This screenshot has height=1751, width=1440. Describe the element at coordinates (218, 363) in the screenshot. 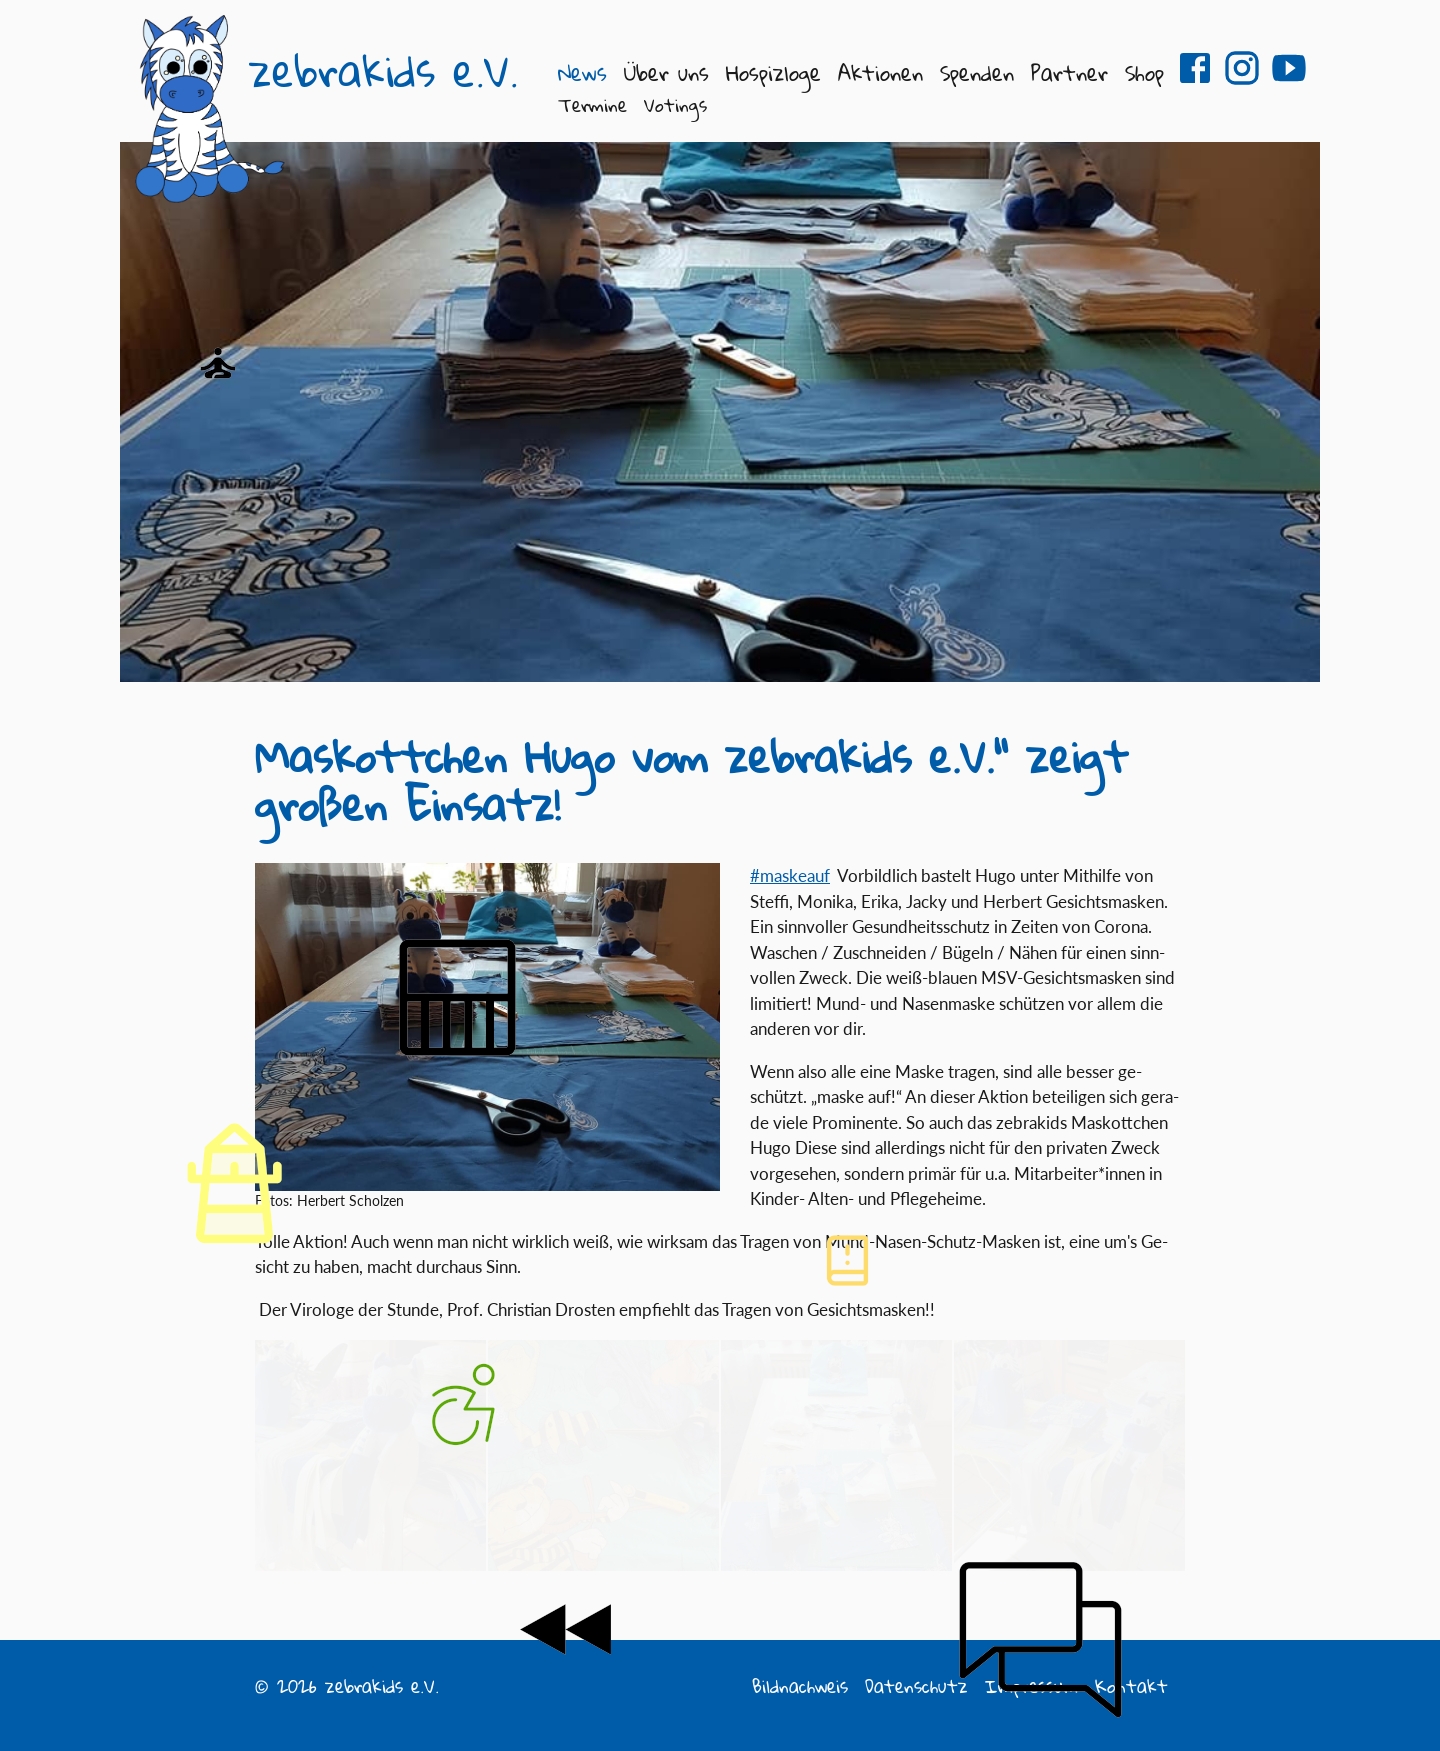

I see `access meditation or mindfulness features` at that location.